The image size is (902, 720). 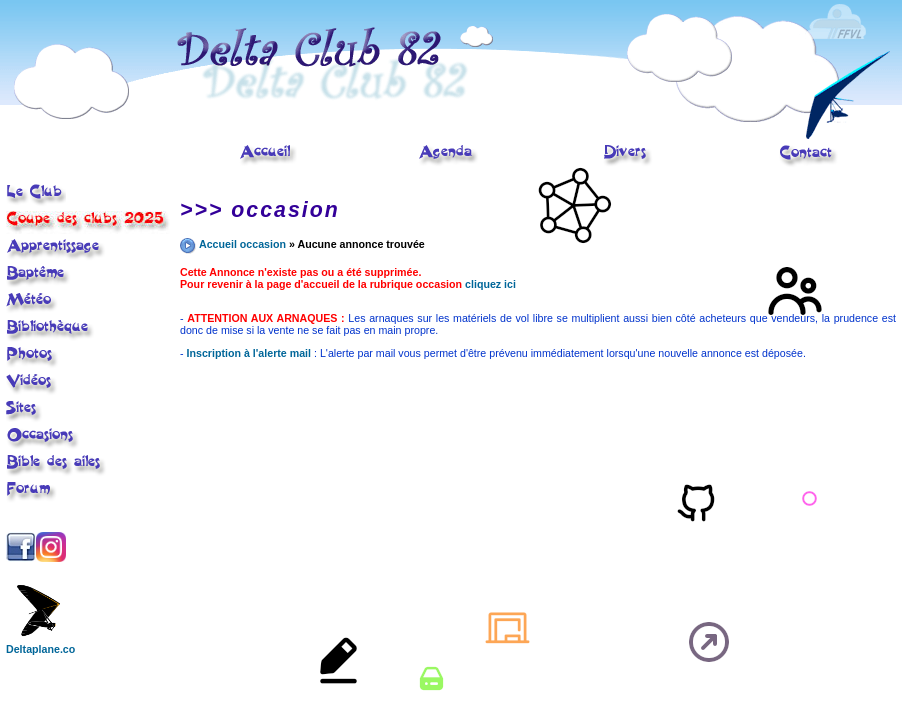 I want to click on edit content or text, so click(x=338, y=660).